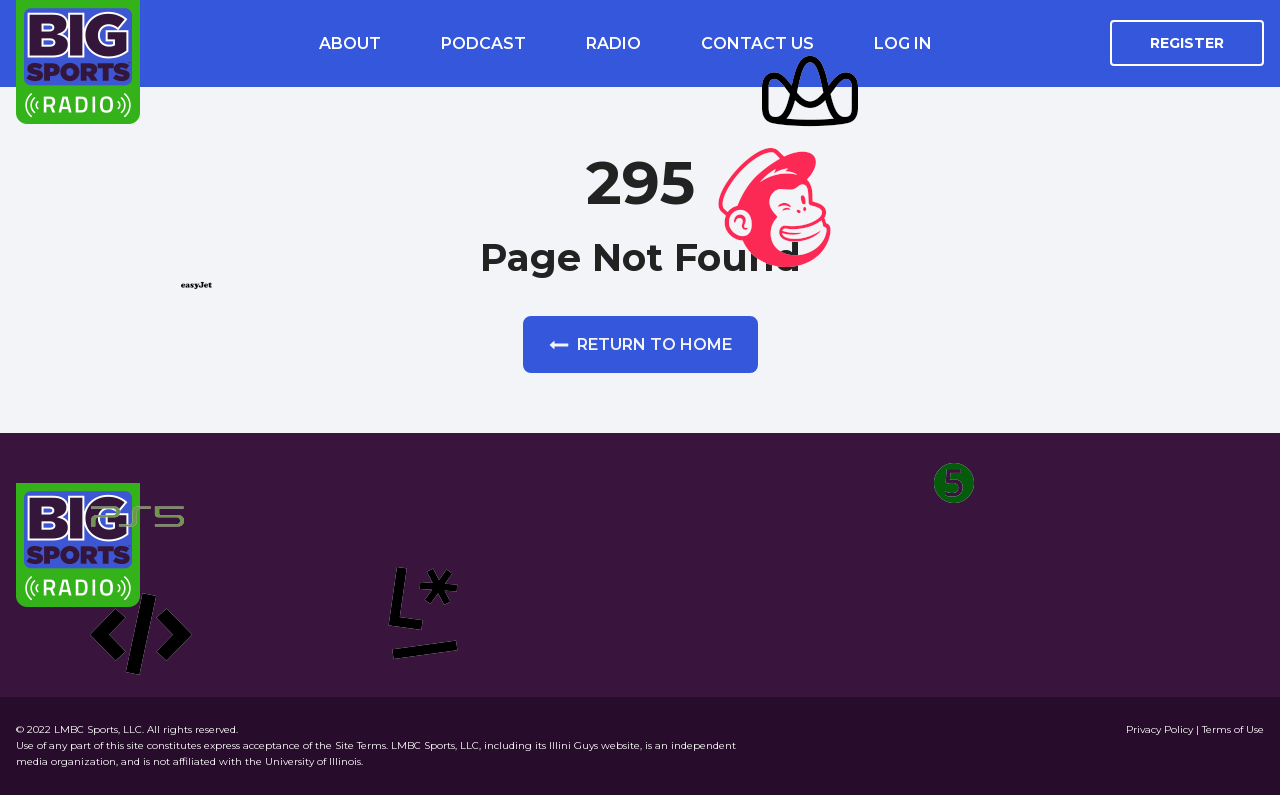  I want to click on devbox logo - a development environment tool, so click(141, 634).